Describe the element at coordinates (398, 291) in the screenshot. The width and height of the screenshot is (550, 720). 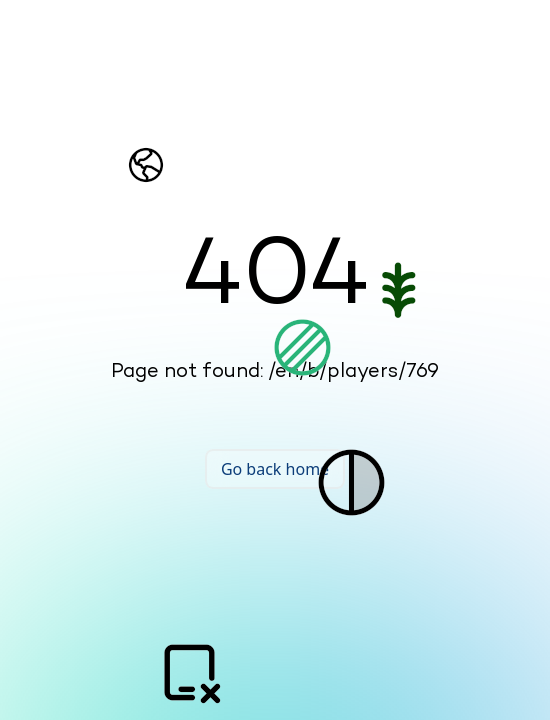
I see `view growth metrics or analytics` at that location.